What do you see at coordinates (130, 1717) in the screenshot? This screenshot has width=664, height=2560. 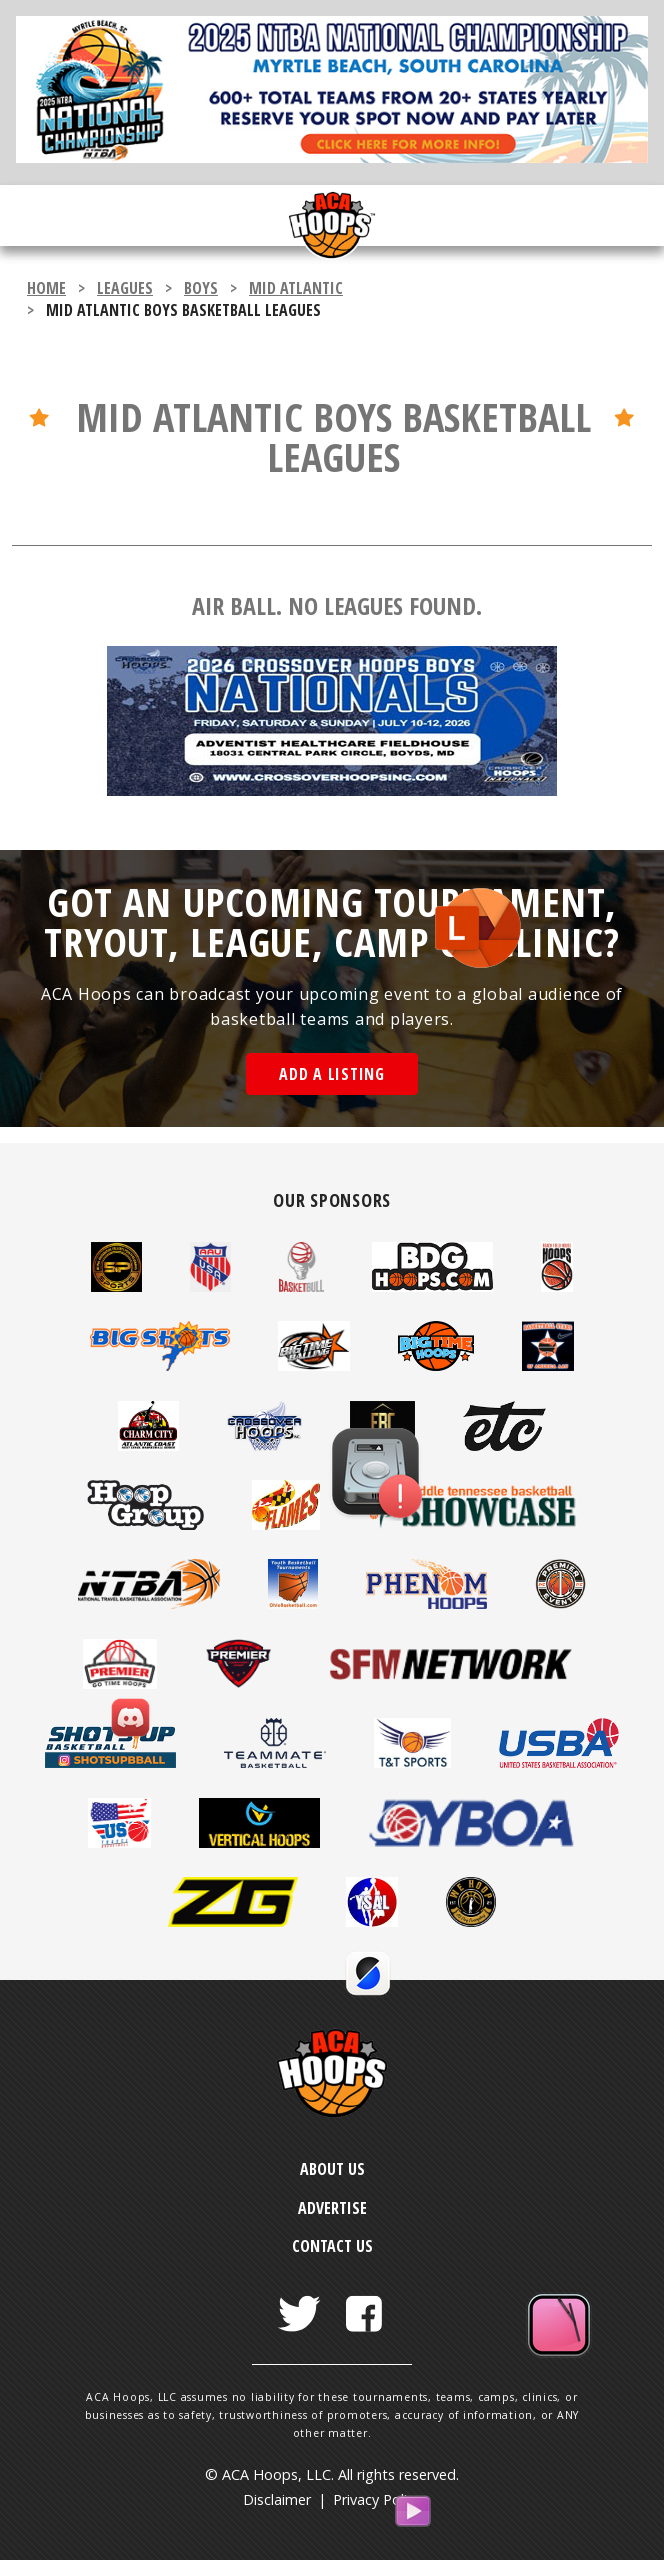 I see `open lightcord messaging app` at bounding box center [130, 1717].